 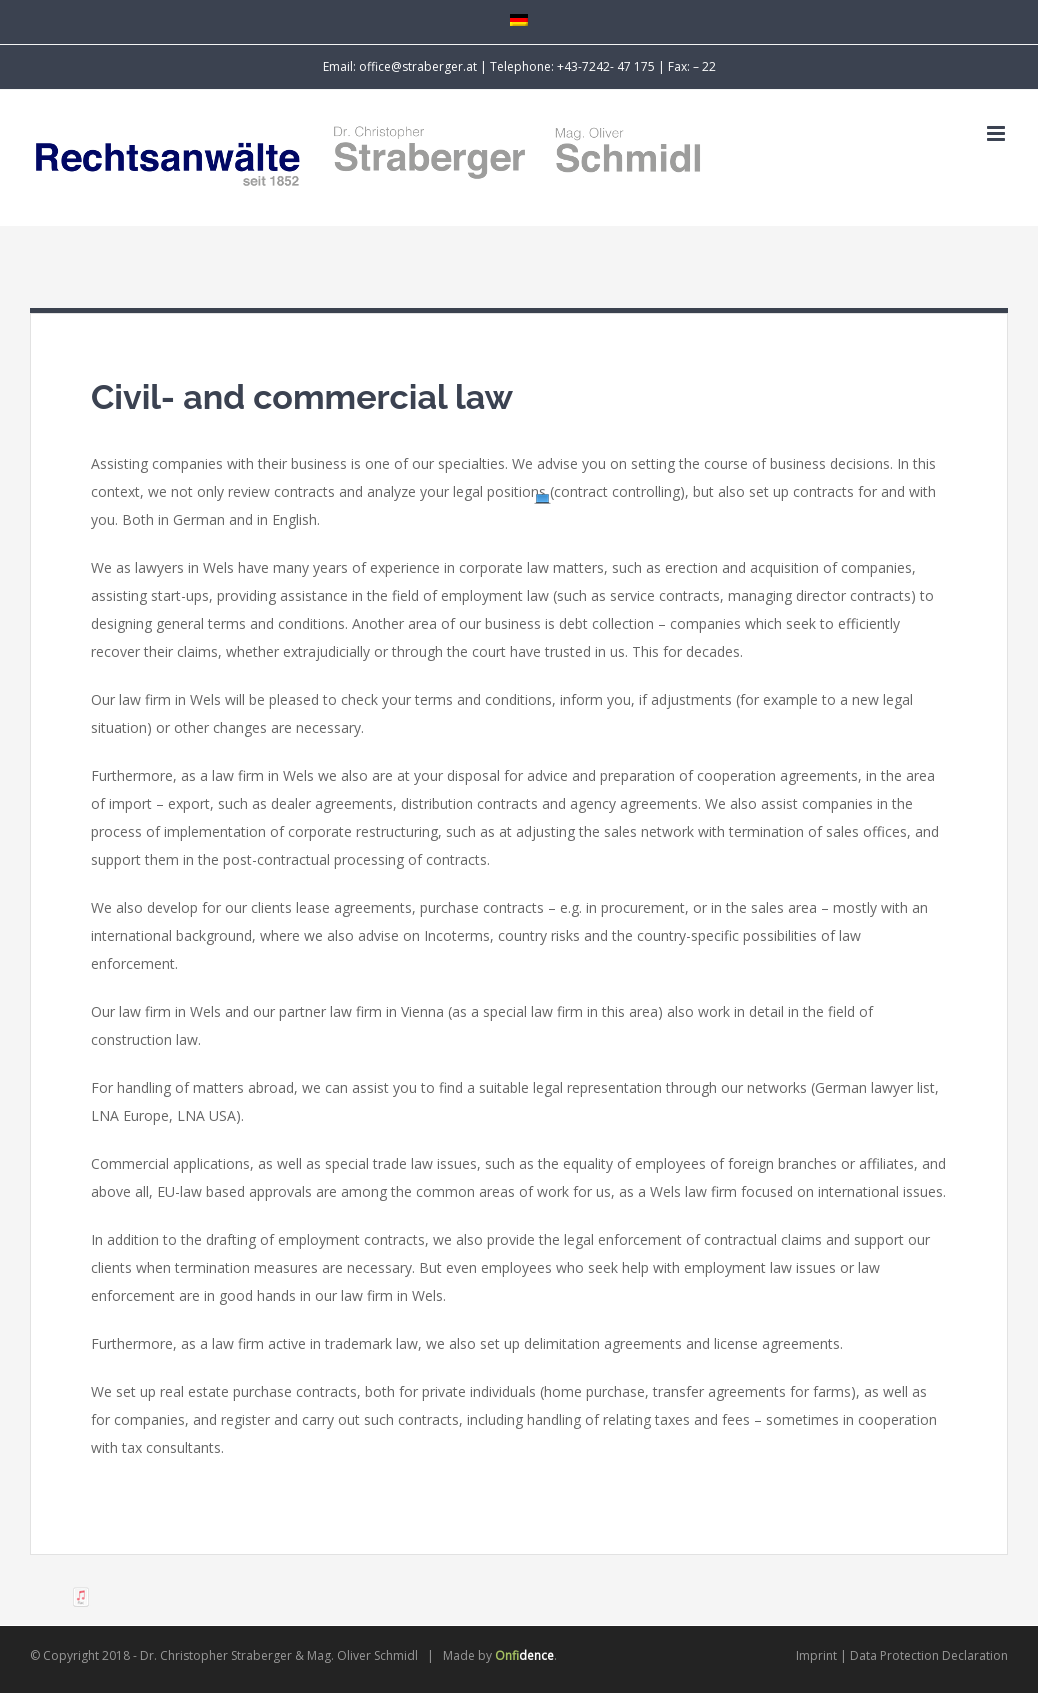 I want to click on a flac audio file, so click(x=81, y=1597).